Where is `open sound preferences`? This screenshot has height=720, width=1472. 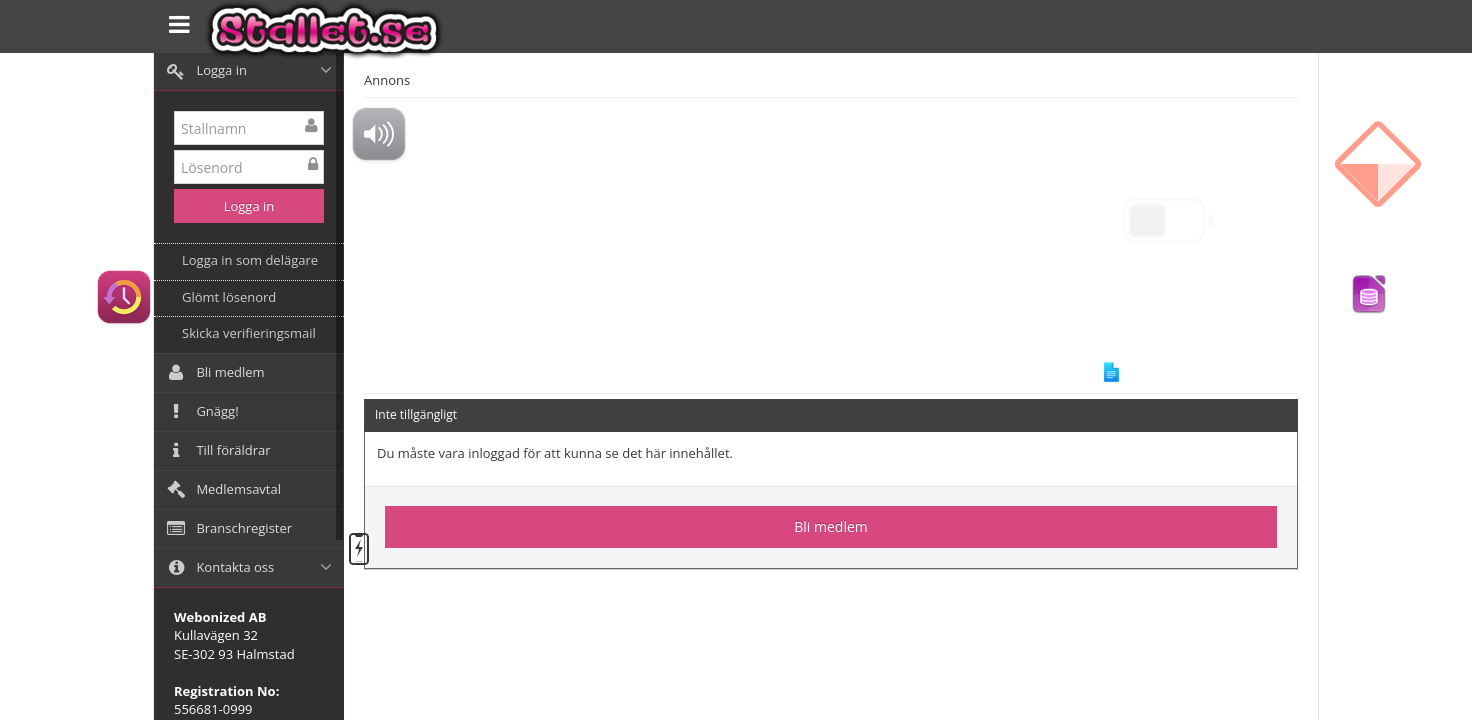
open sound preferences is located at coordinates (379, 135).